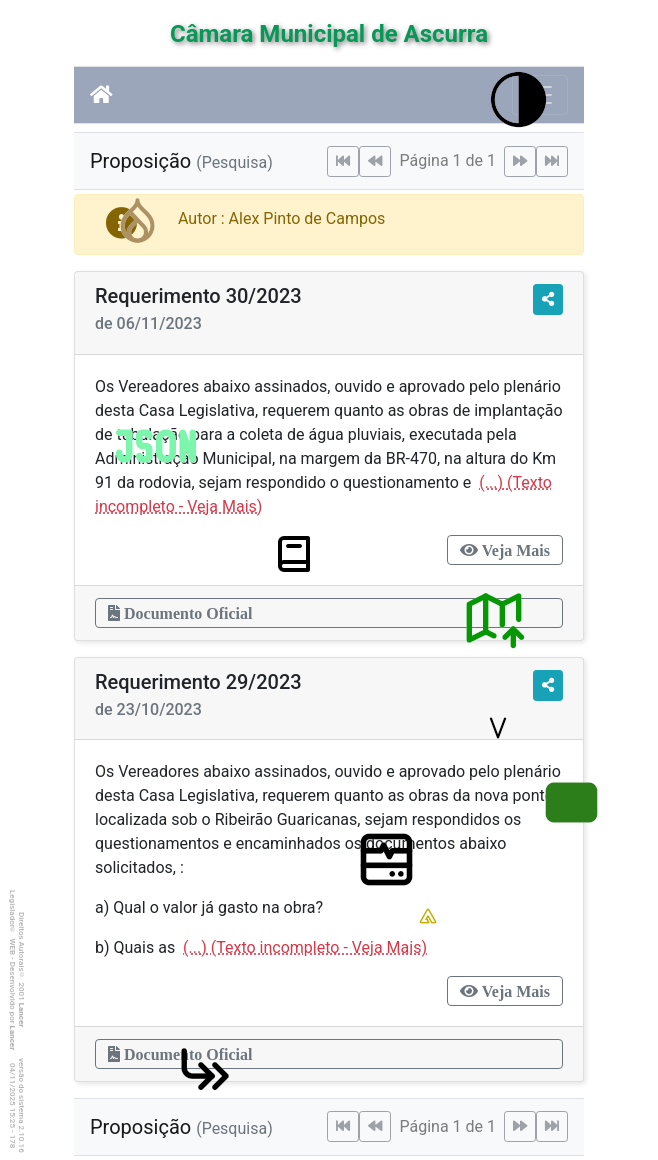  Describe the element at coordinates (294, 554) in the screenshot. I see `open a book or reading app` at that location.